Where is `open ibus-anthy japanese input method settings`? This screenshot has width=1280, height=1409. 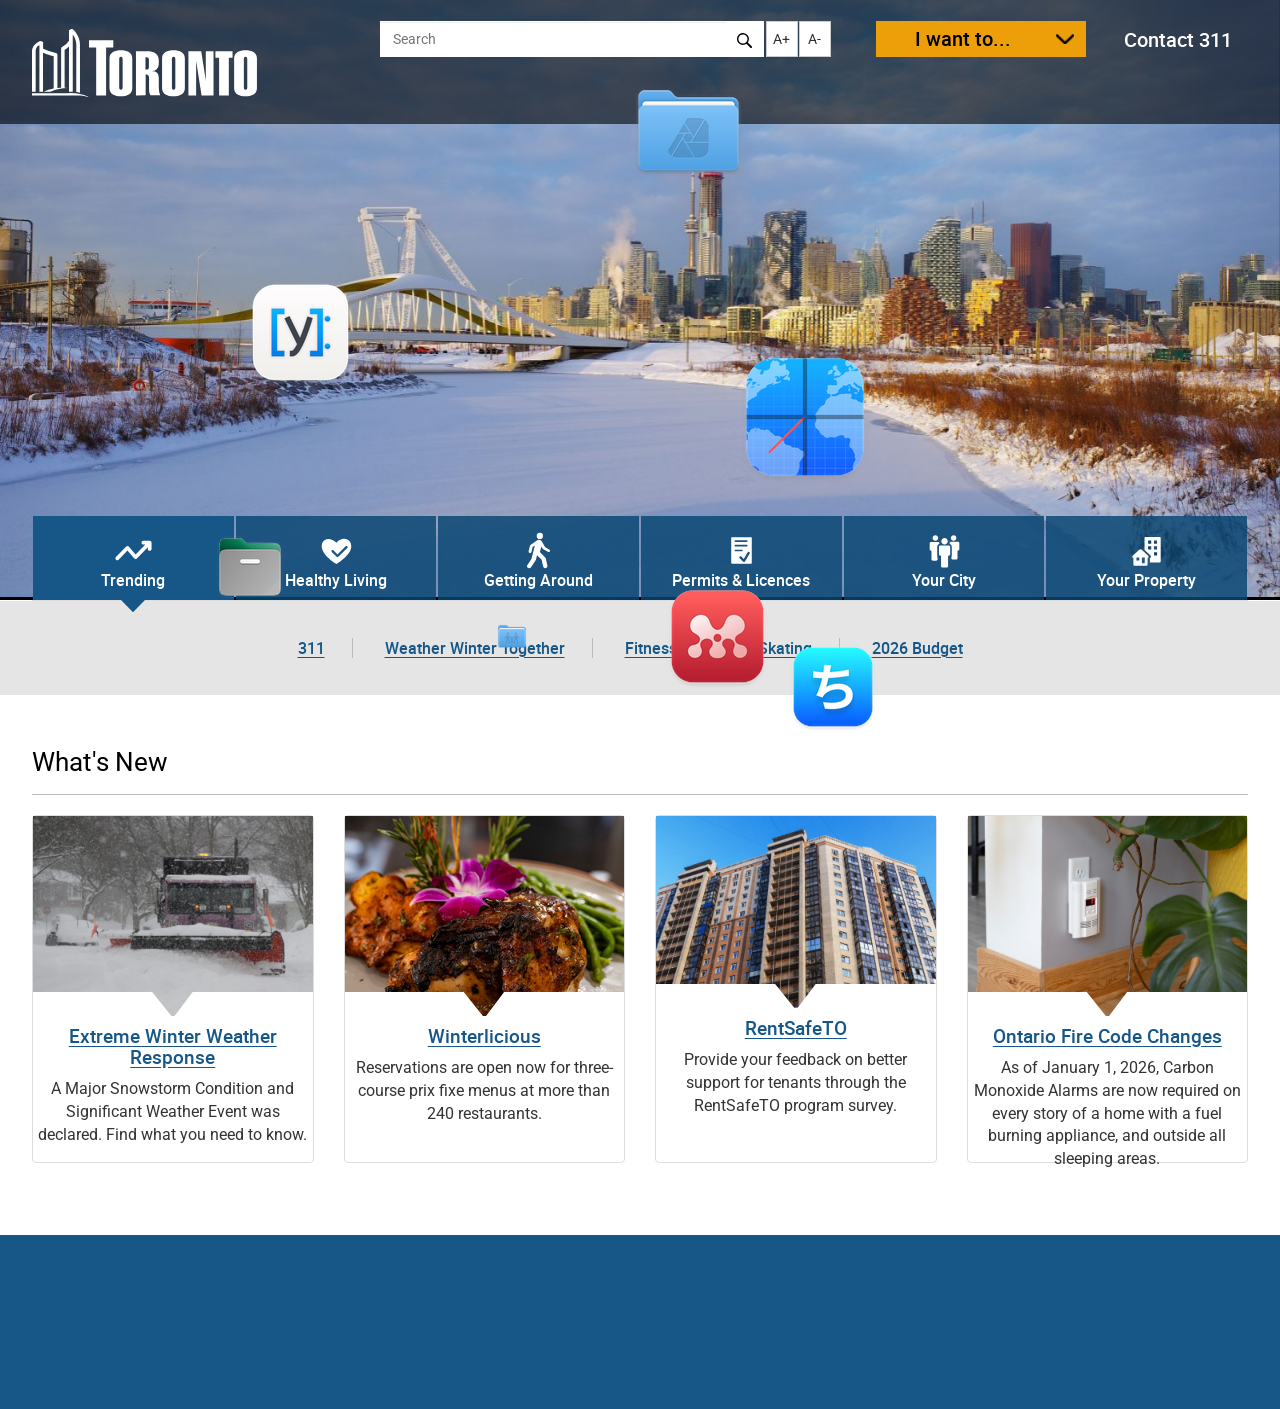
open ibus-anthy japanese input method settings is located at coordinates (833, 687).